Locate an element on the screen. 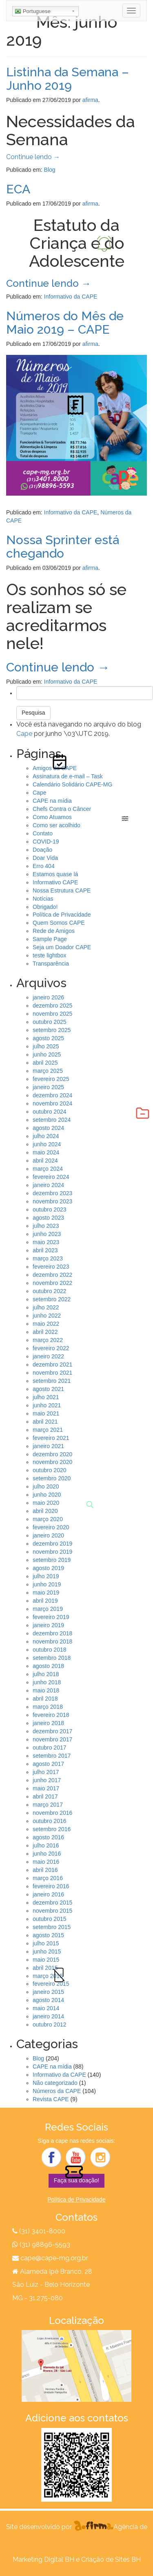 This screenshot has width=153, height=2576. indicates new notifications or alerts is located at coordinates (104, 244).